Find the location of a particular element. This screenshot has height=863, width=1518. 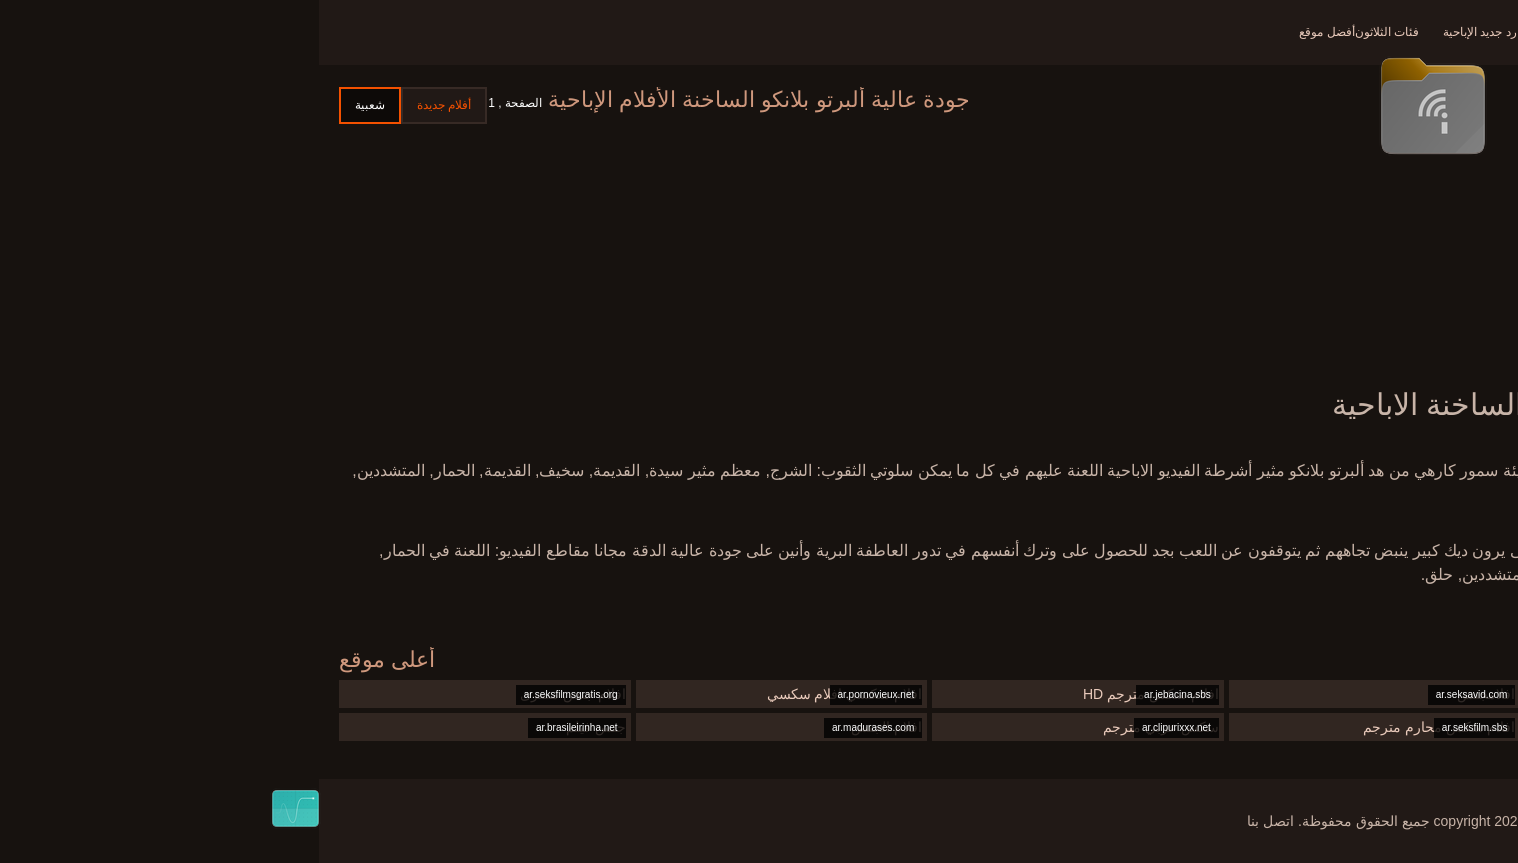

open insync cloud sync folder is located at coordinates (1433, 106).